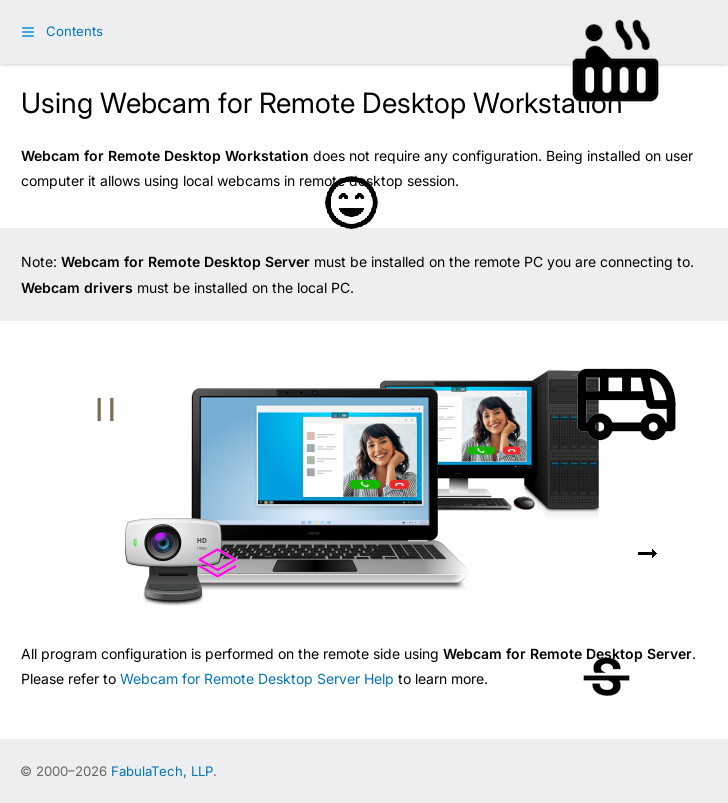 This screenshot has width=728, height=803. I want to click on rate your experience as very satisfied, so click(351, 202).